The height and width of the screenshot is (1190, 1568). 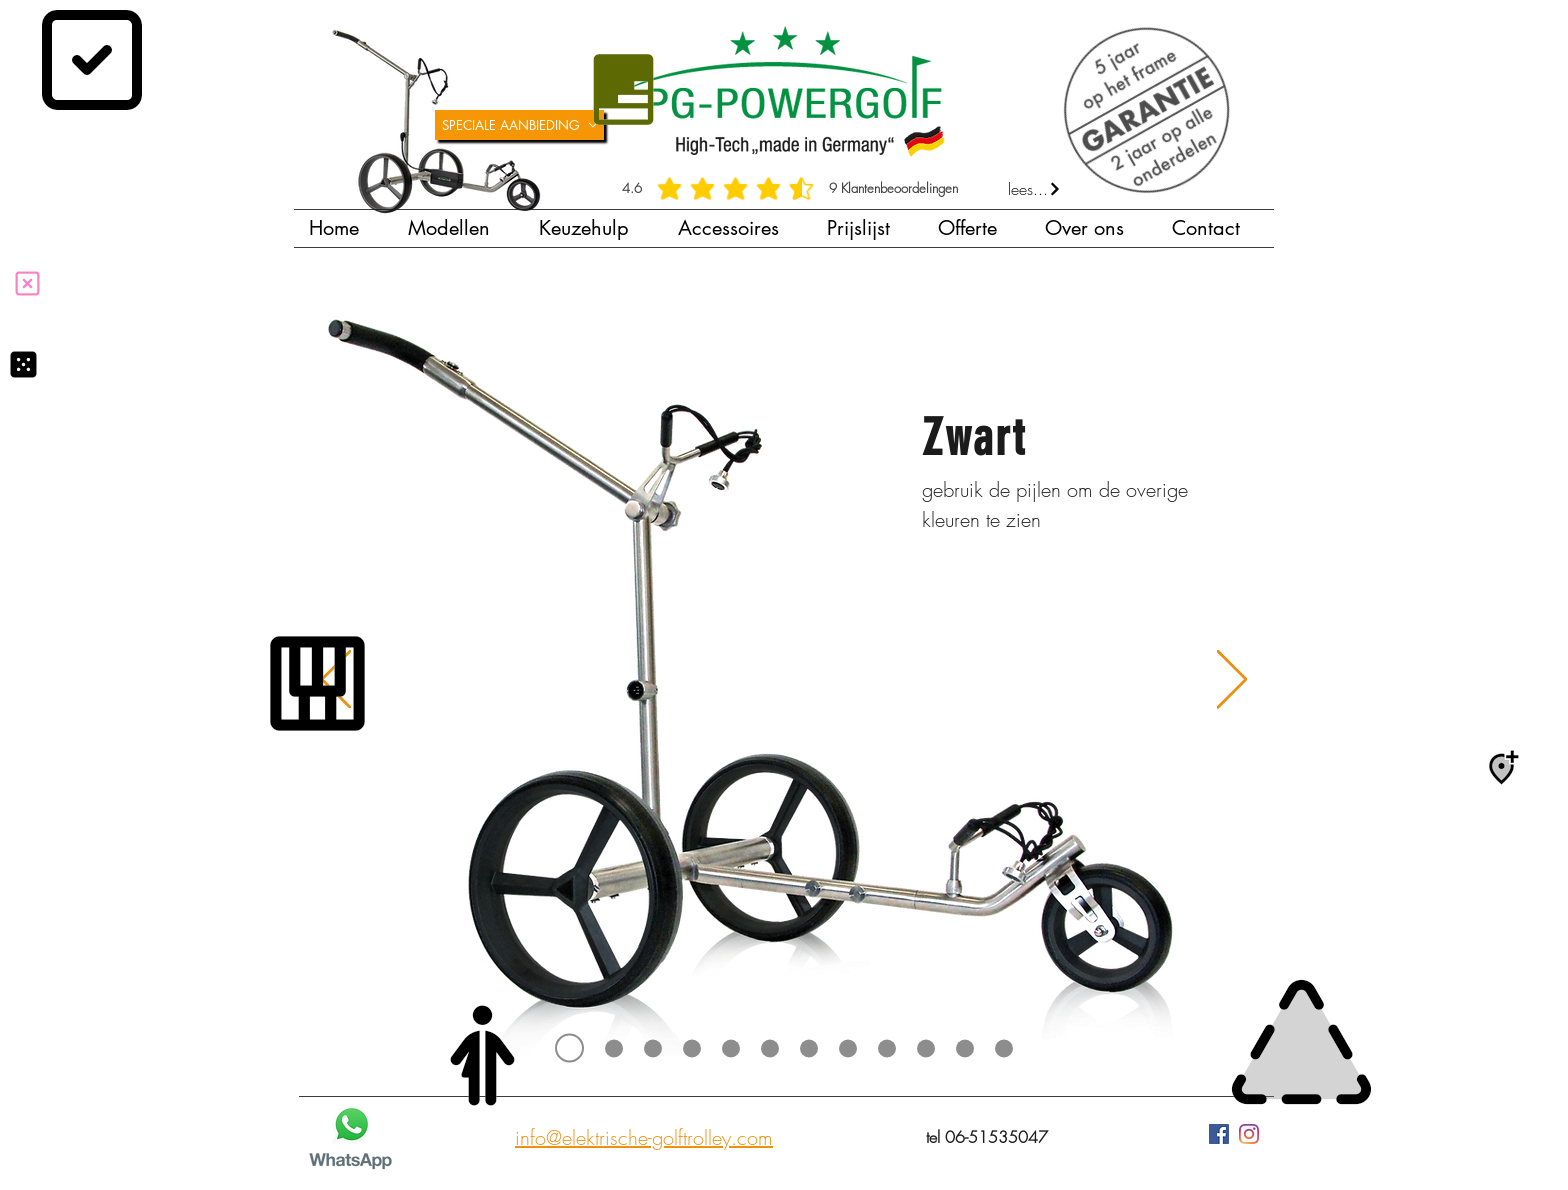 What do you see at coordinates (482, 1055) in the screenshot?
I see `indicates a gender-neutral or all-gender restroom` at bounding box center [482, 1055].